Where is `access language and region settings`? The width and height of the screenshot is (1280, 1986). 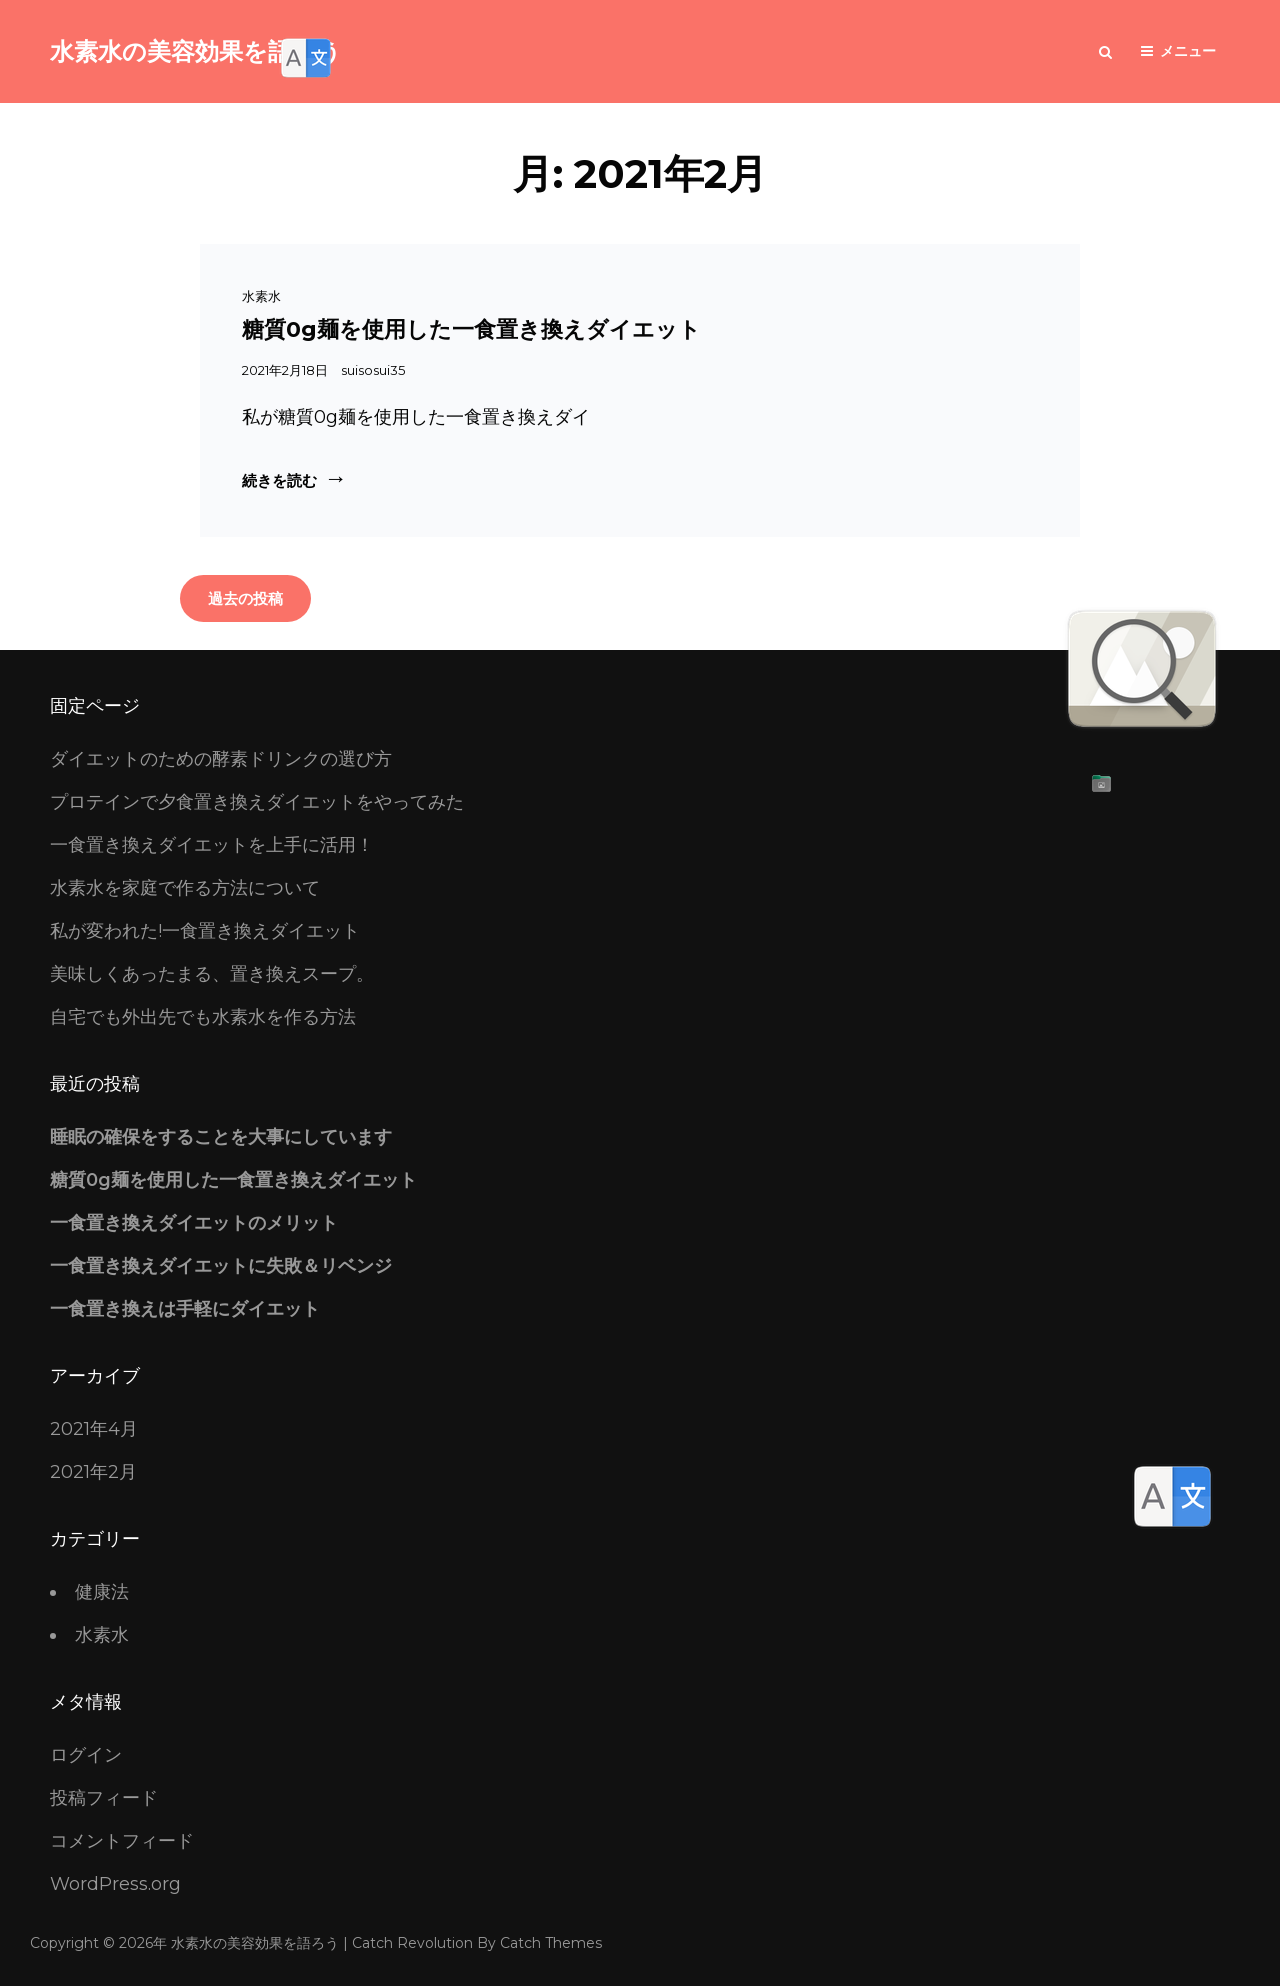
access language and region settings is located at coordinates (306, 58).